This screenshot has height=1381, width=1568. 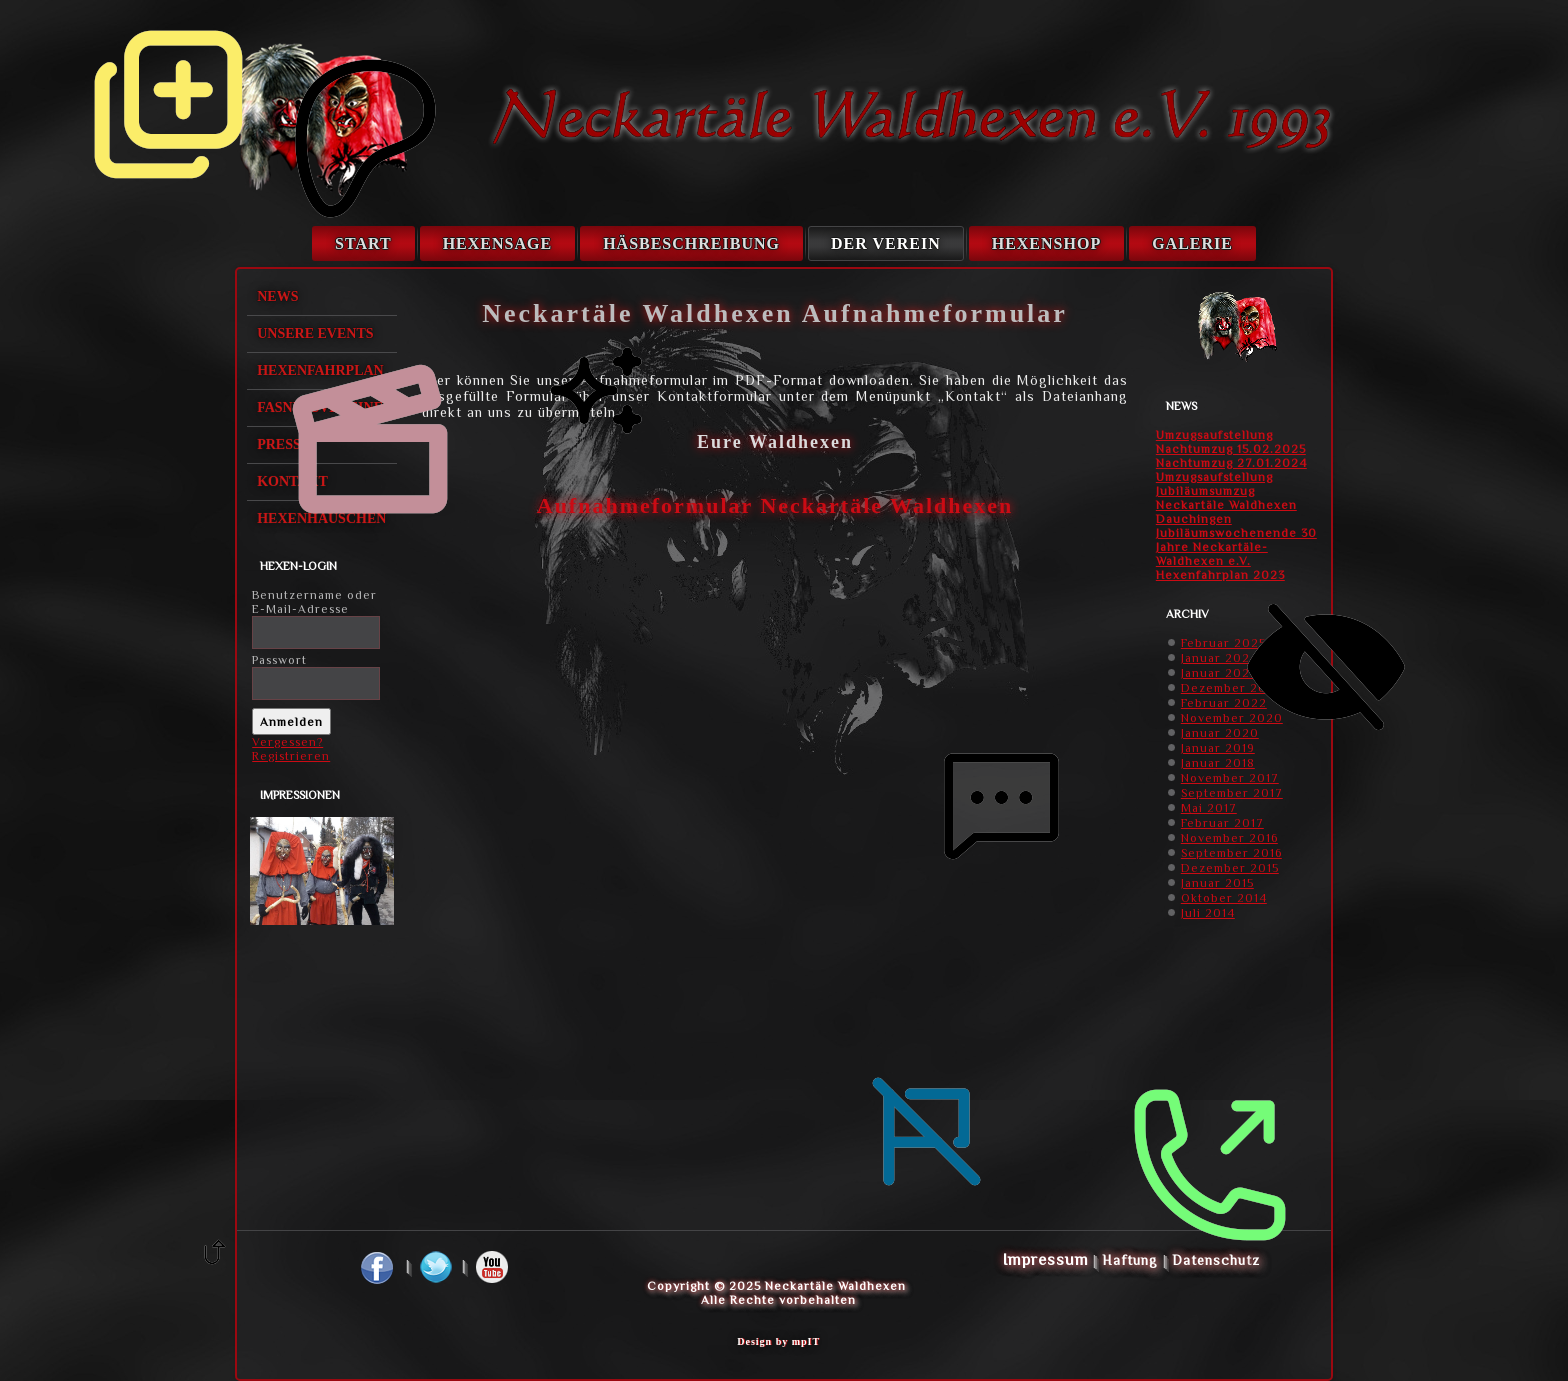 I want to click on indicates AI-generated or enhanced content, so click(x=598, y=390).